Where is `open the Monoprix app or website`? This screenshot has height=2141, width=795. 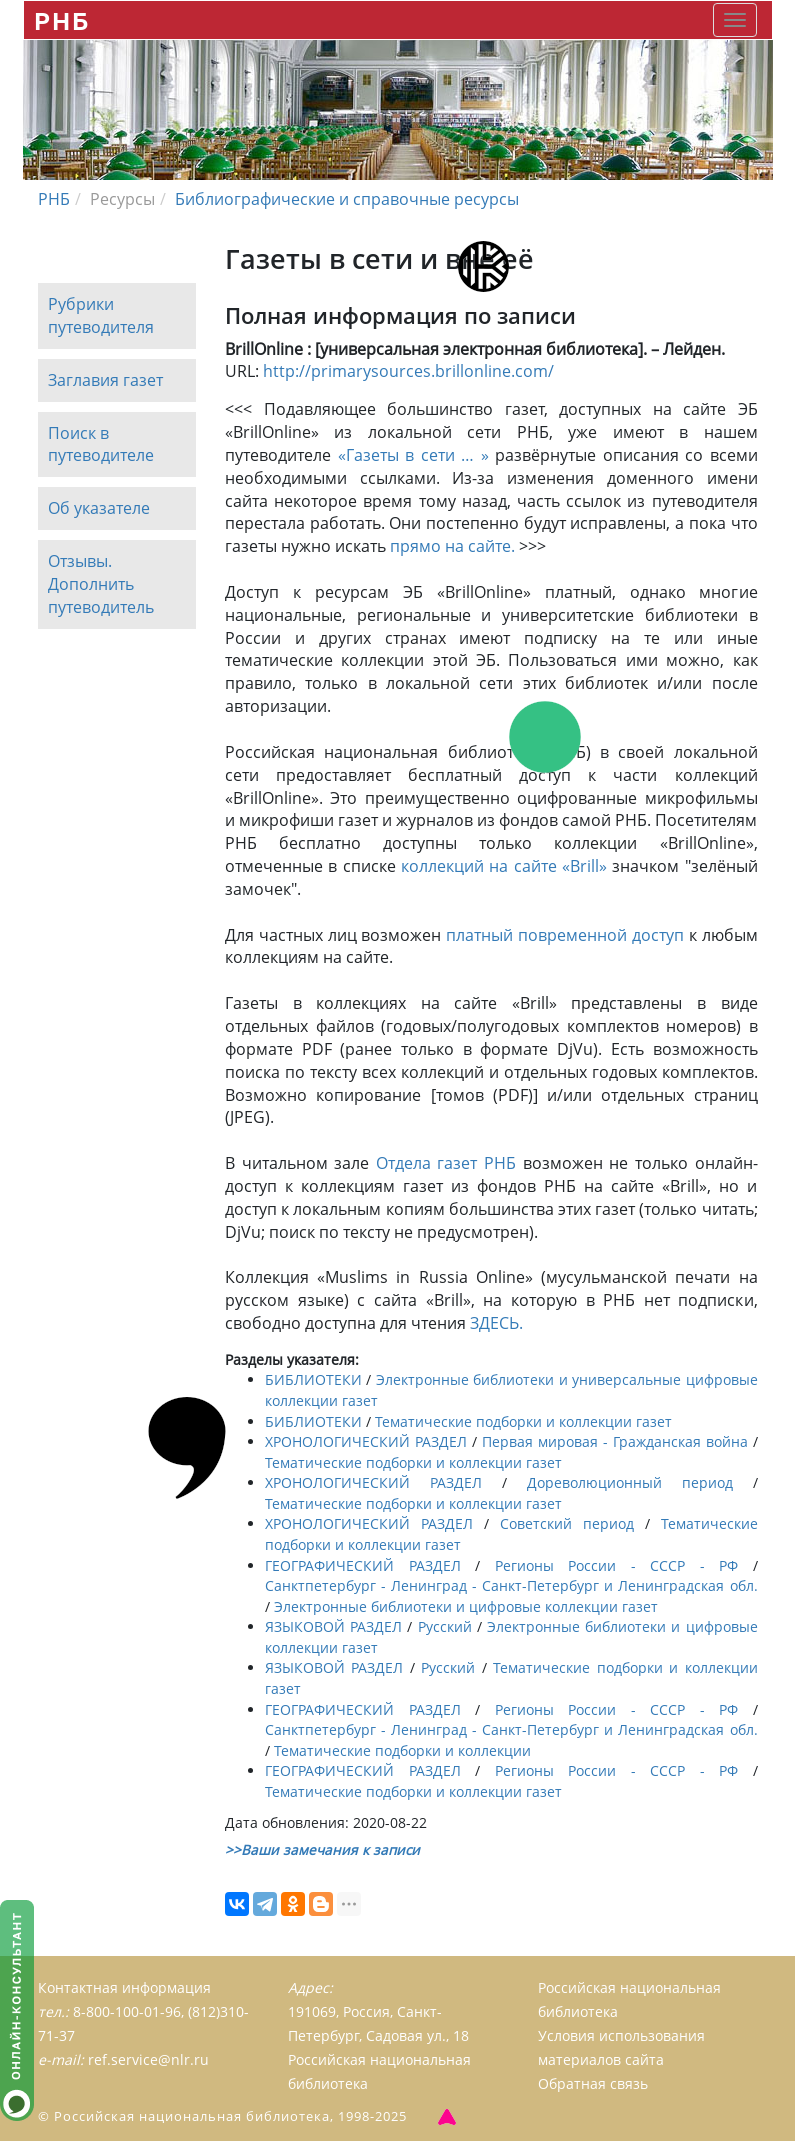 open the Monoprix app or website is located at coordinates (187, 1448).